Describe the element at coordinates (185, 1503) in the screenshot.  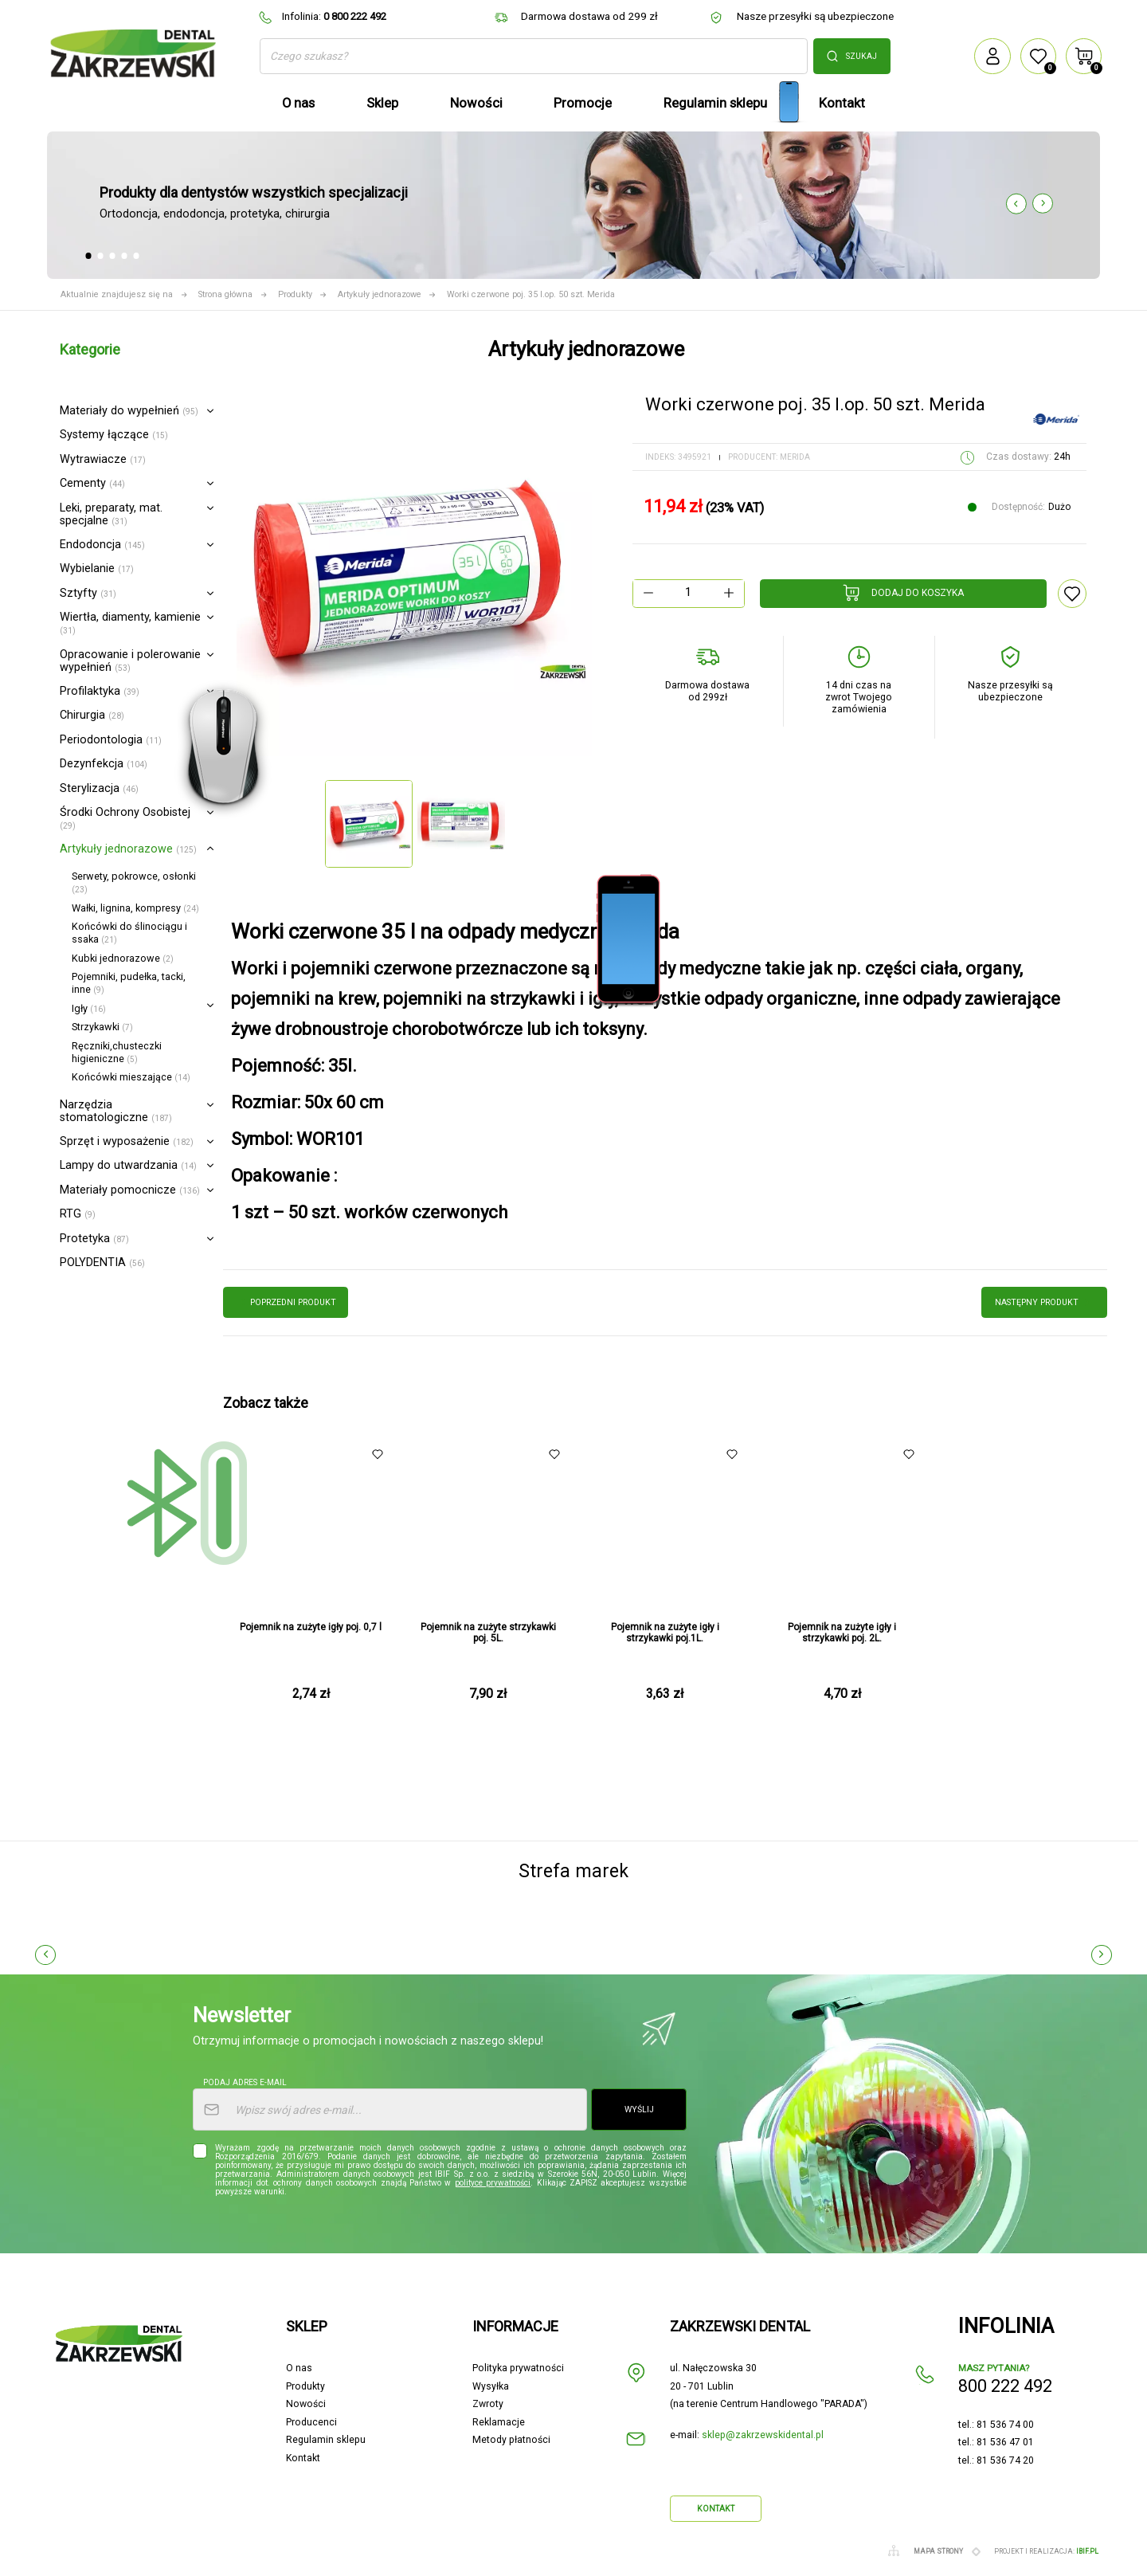
I see `view bluetooth device battery status` at that location.